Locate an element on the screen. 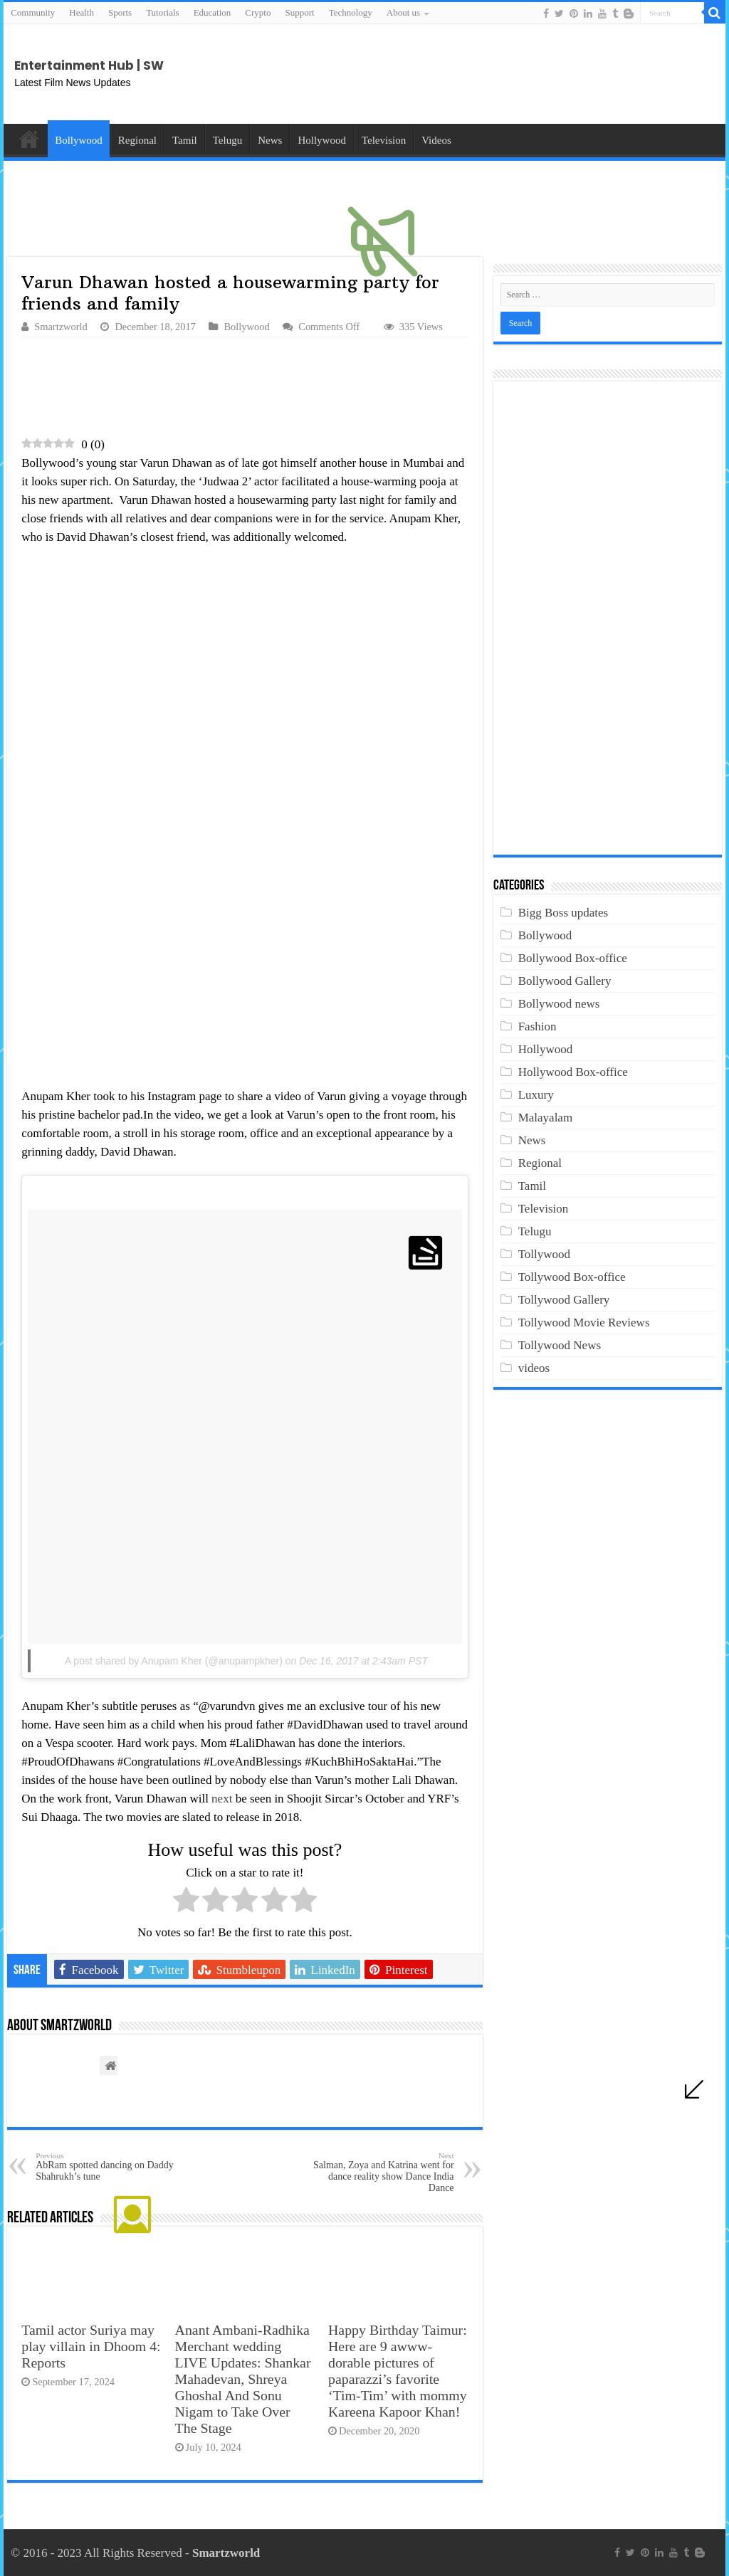 This screenshot has width=729, height=2576. visit stack overflow for developer help is located at coordinates (425, 1252).